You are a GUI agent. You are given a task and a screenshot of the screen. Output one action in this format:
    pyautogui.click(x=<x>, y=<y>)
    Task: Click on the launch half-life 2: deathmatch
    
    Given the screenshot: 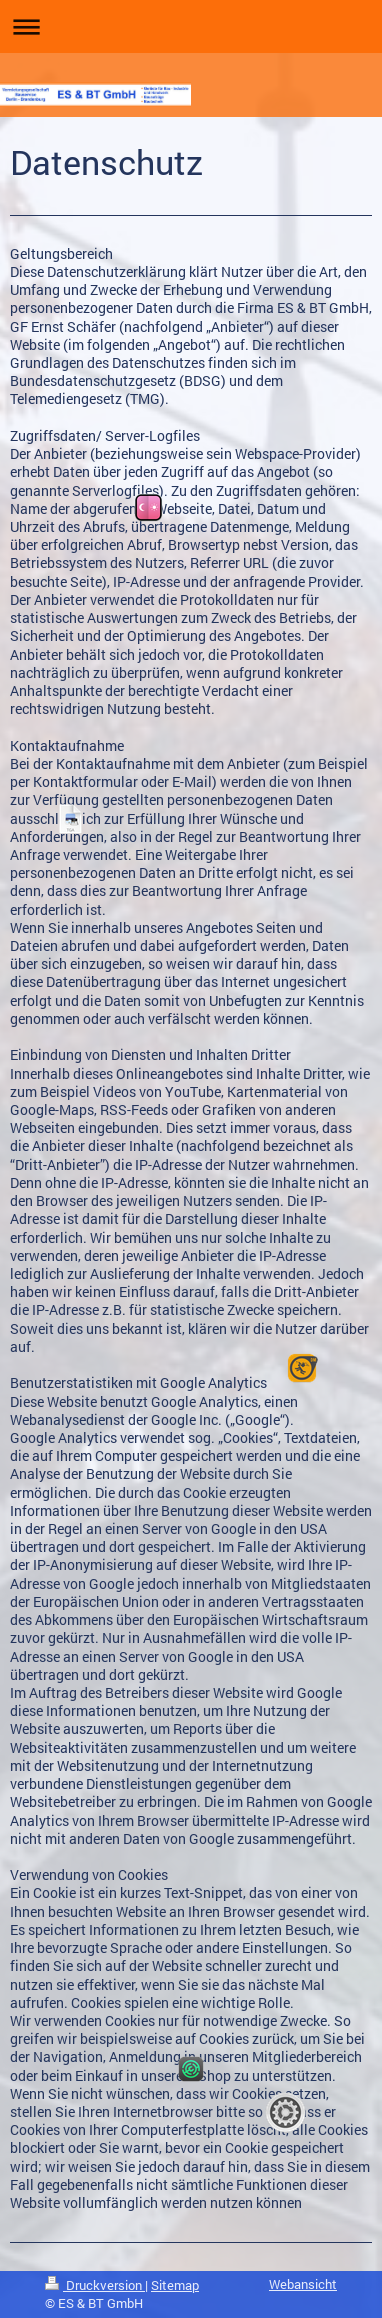 What is the action you would take?
    pyautogui.click(x=302, y=1368)
    